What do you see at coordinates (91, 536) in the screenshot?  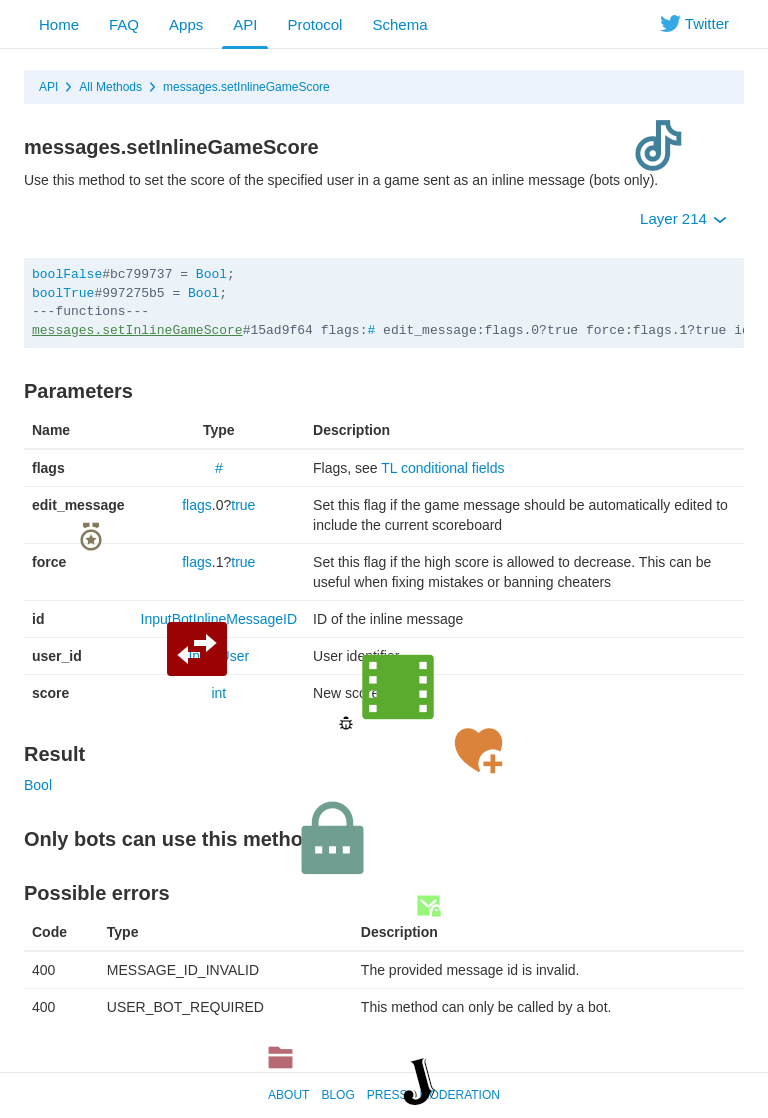 I see `view achievements or awards` at bounding box center [91, 536].